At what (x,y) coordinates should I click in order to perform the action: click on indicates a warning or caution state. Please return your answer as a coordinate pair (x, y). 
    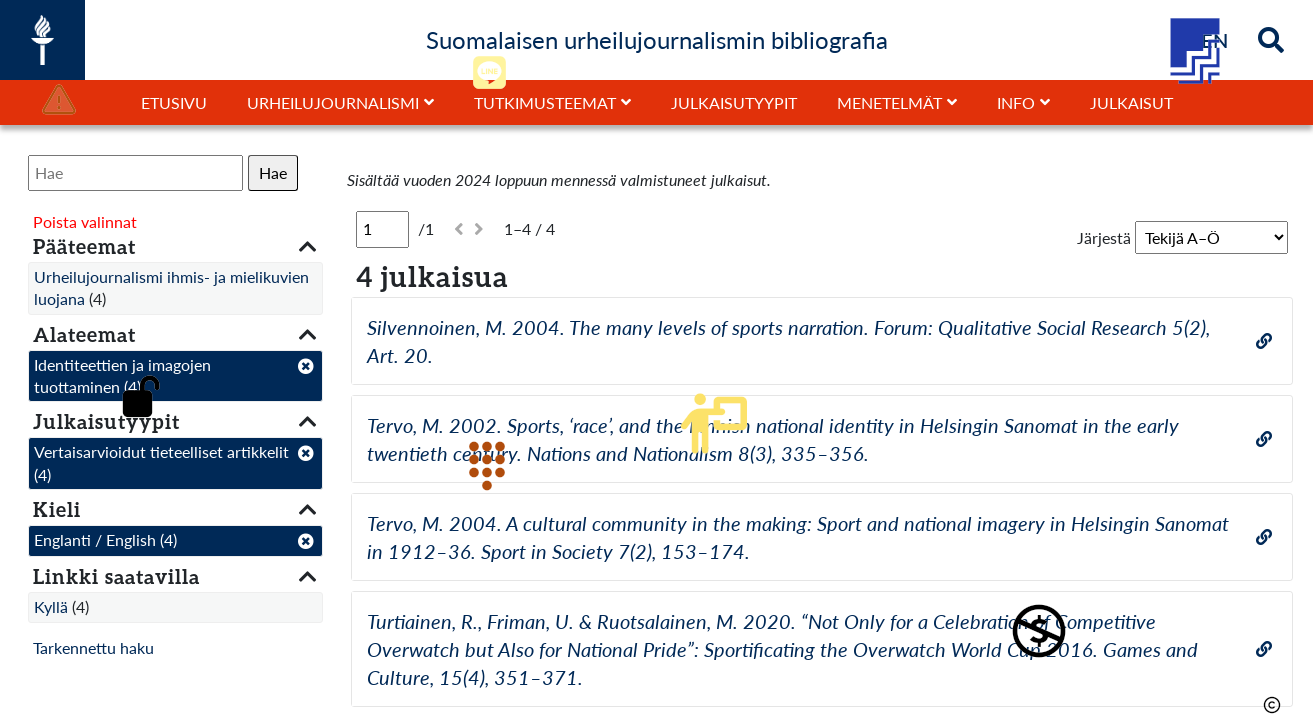
    Looking at the image, I should click on (59, 100).